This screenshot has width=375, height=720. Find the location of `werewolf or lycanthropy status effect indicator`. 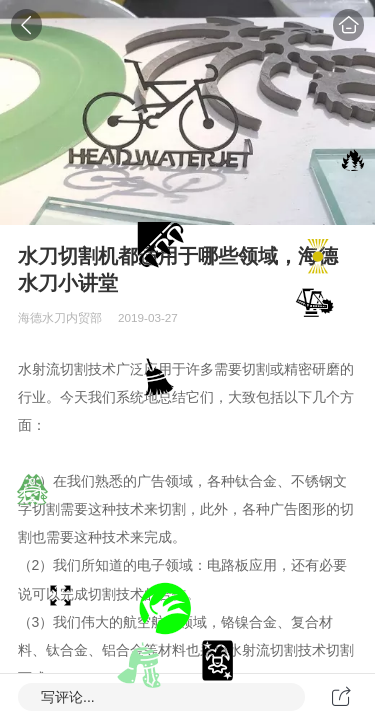

werewolf or lycanthropy status effect indicator is located at coordinates (165, 608).